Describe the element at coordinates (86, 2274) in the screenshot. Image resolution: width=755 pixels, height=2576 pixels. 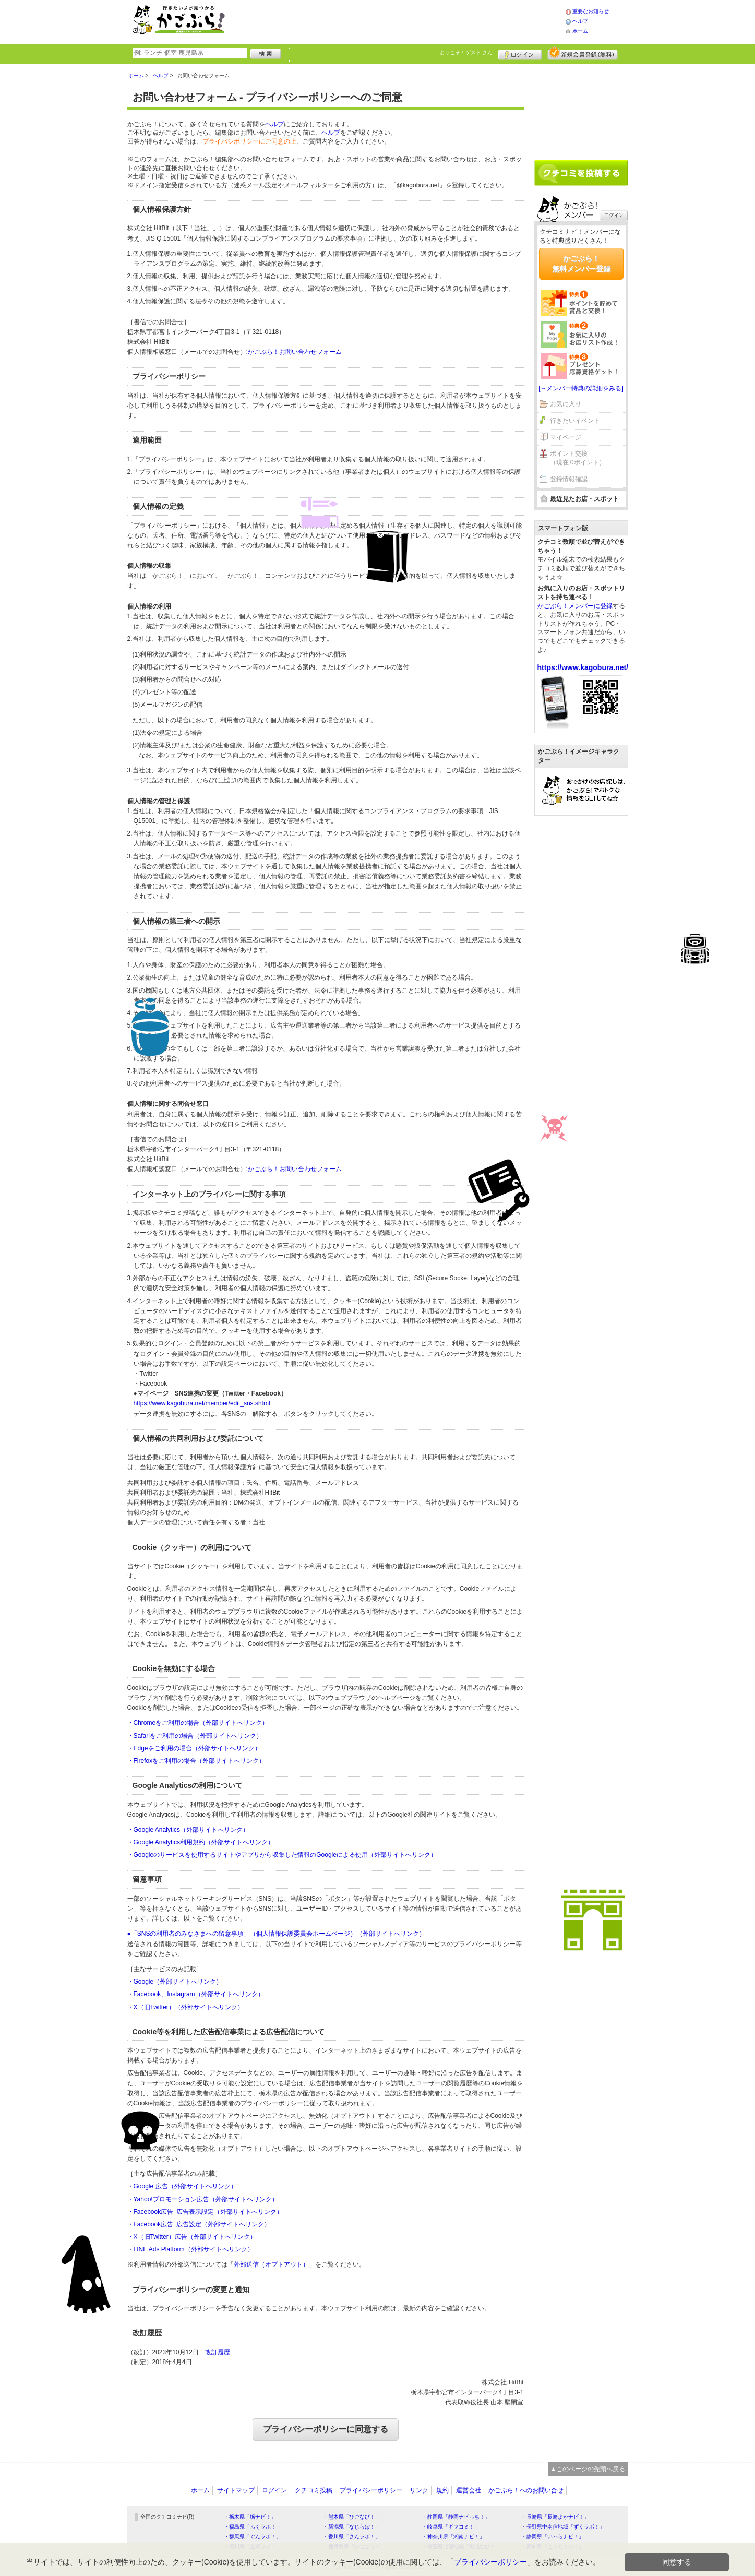
I see `select cultist character class` at that location.